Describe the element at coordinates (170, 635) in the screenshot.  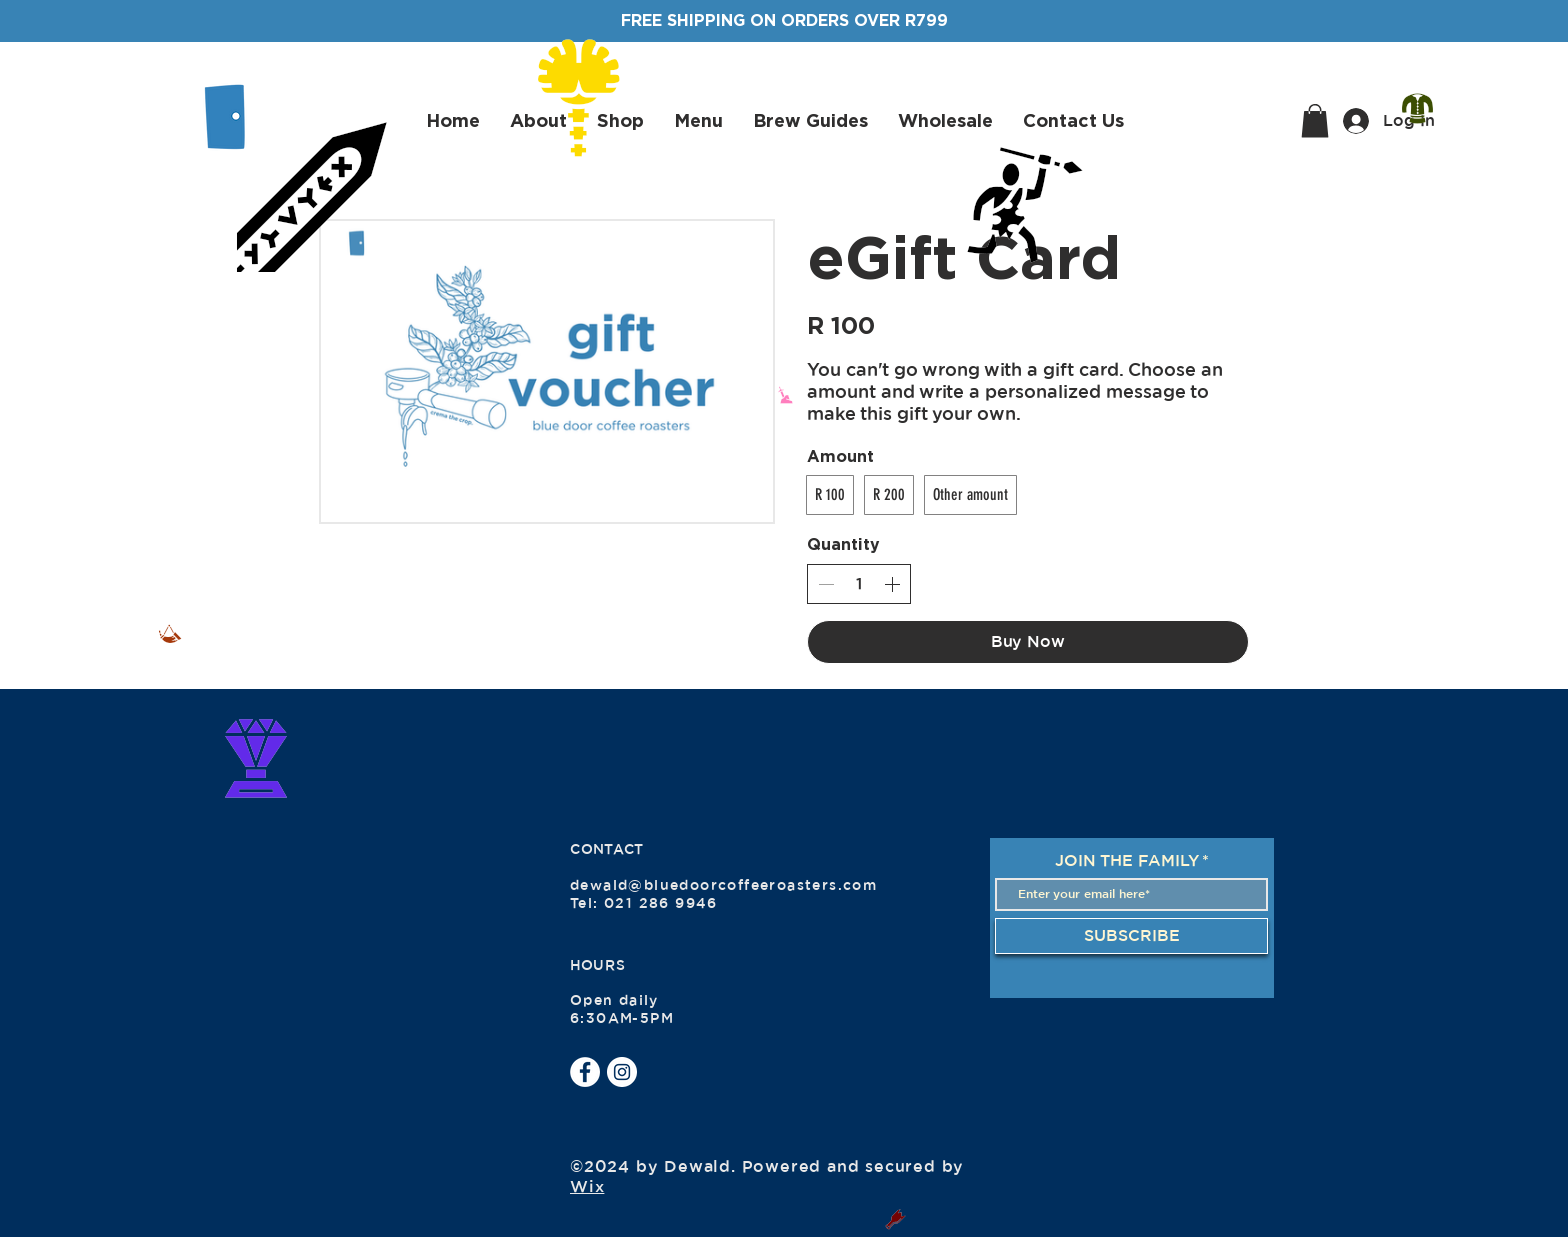
I see `equip or use hunting horn instrument` at that location.